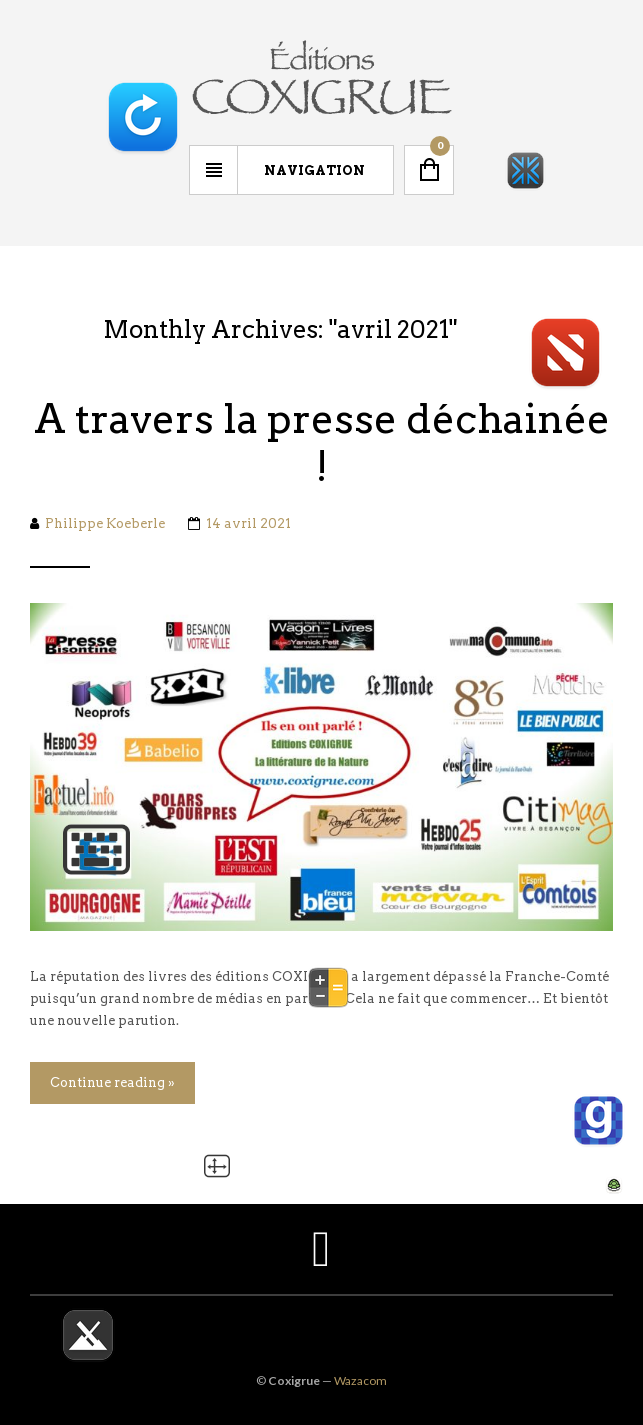 This screenshot has height=1425, width=643. I want to click on open turtl secure note-taking app, so click(614, 1185).